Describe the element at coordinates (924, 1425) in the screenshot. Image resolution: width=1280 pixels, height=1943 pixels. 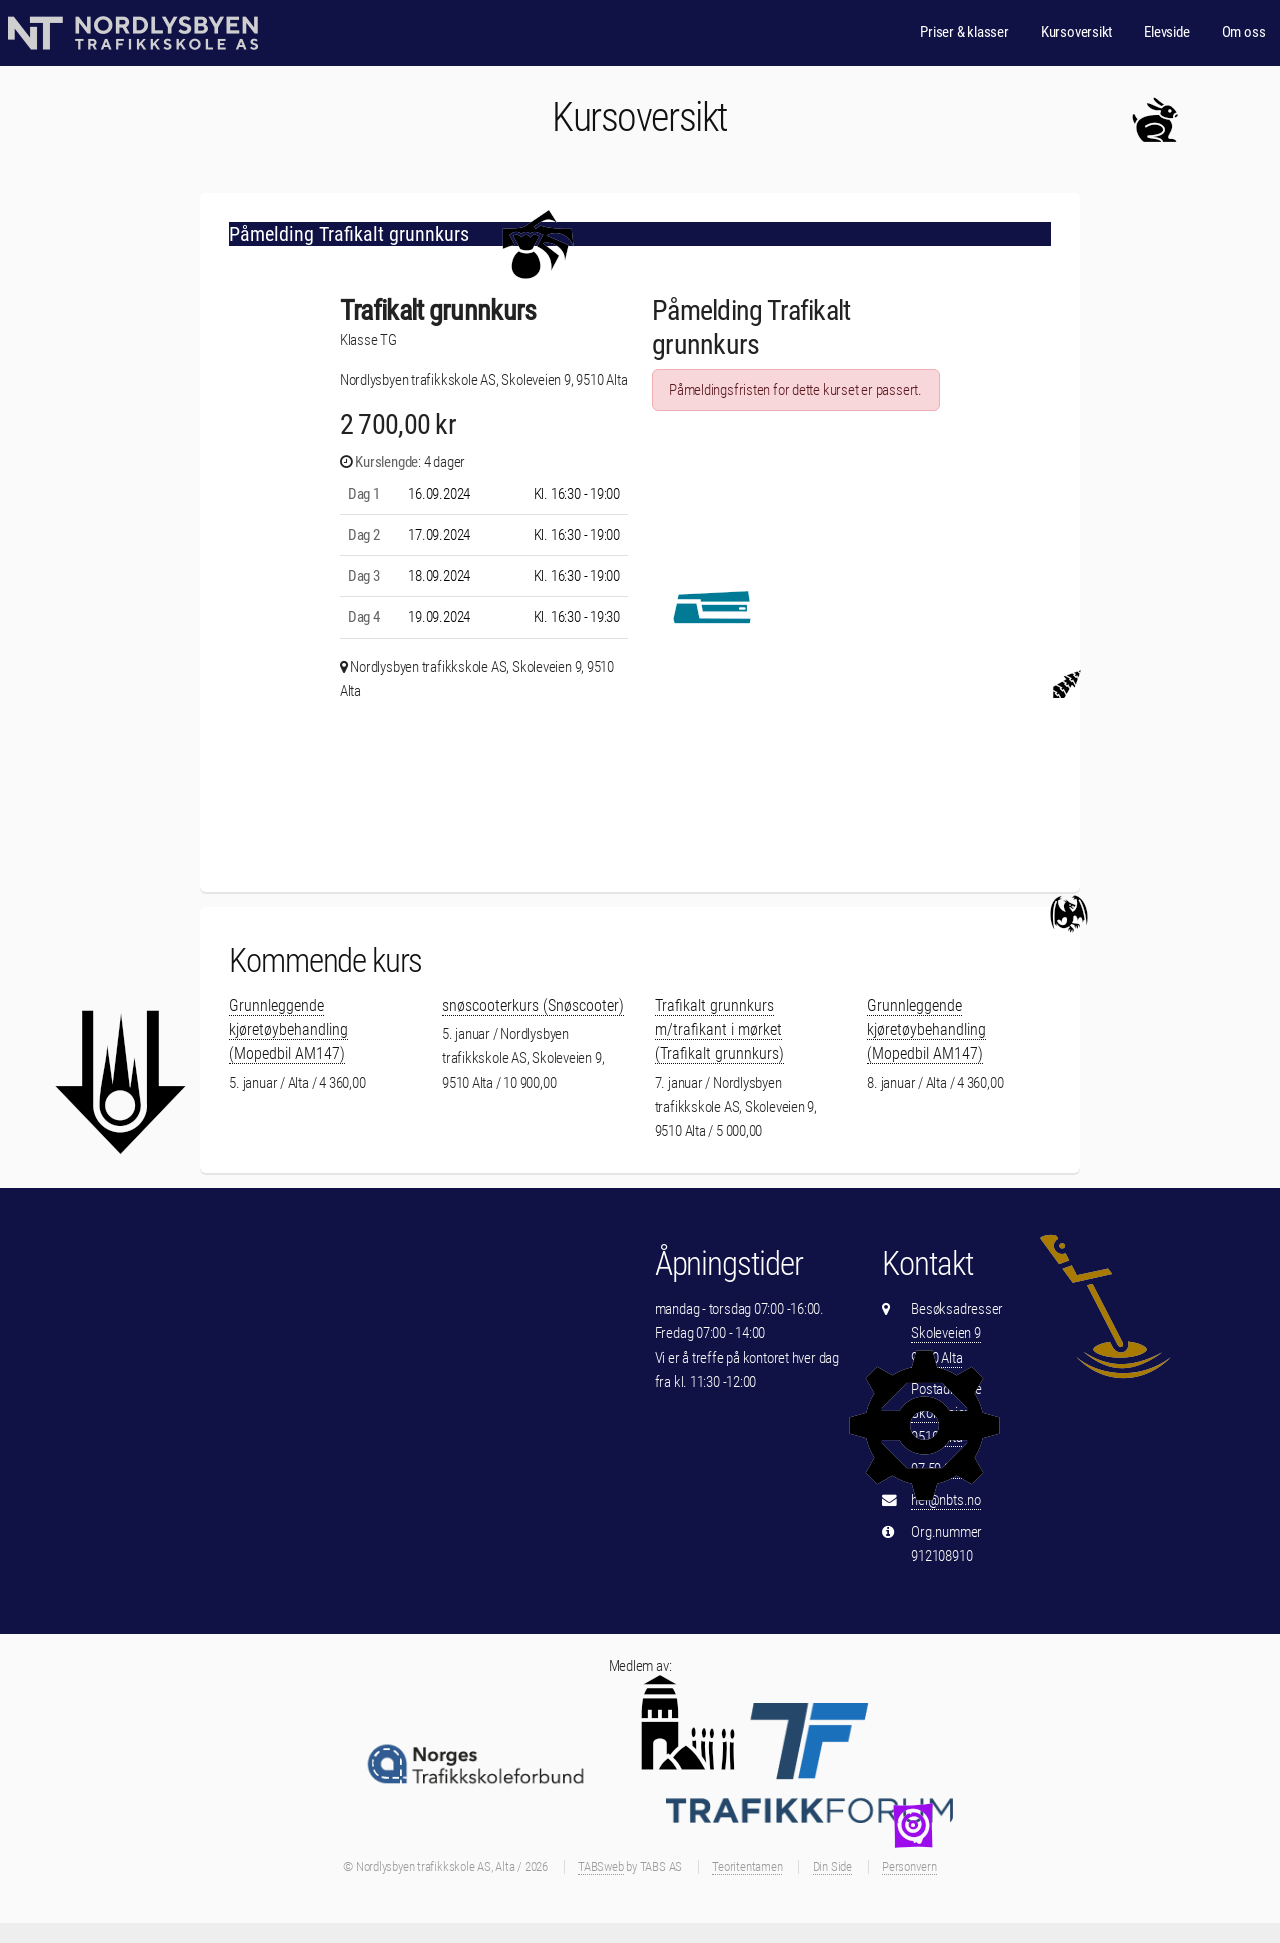
I see `access settings or preferences` at that location.